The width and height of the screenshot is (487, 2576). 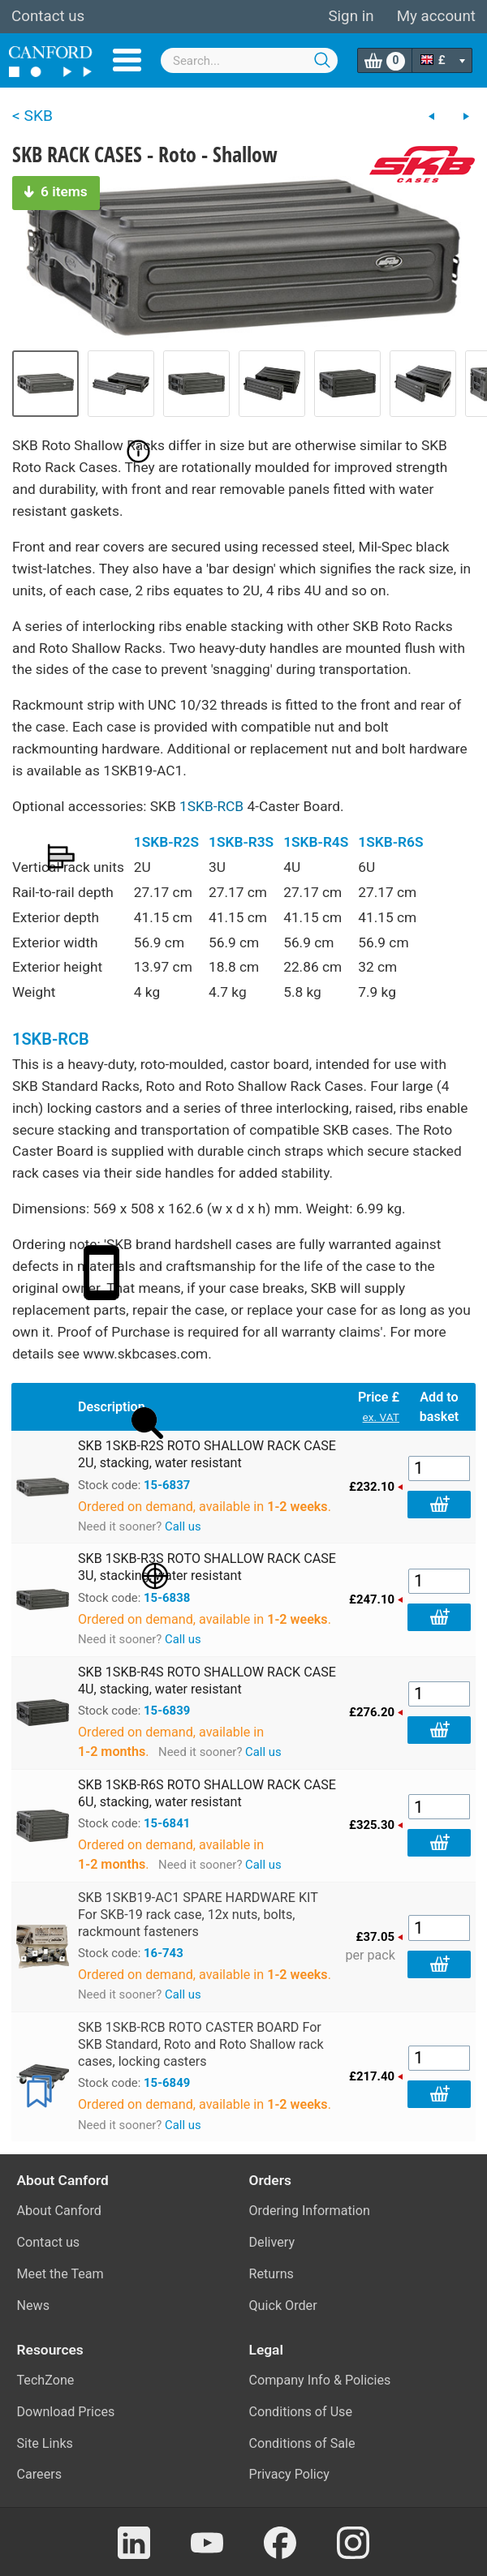 What do you see at coordinates (147, 1423) in the screenshot?
I see `search or find content` at bounding box center [147, 1423].